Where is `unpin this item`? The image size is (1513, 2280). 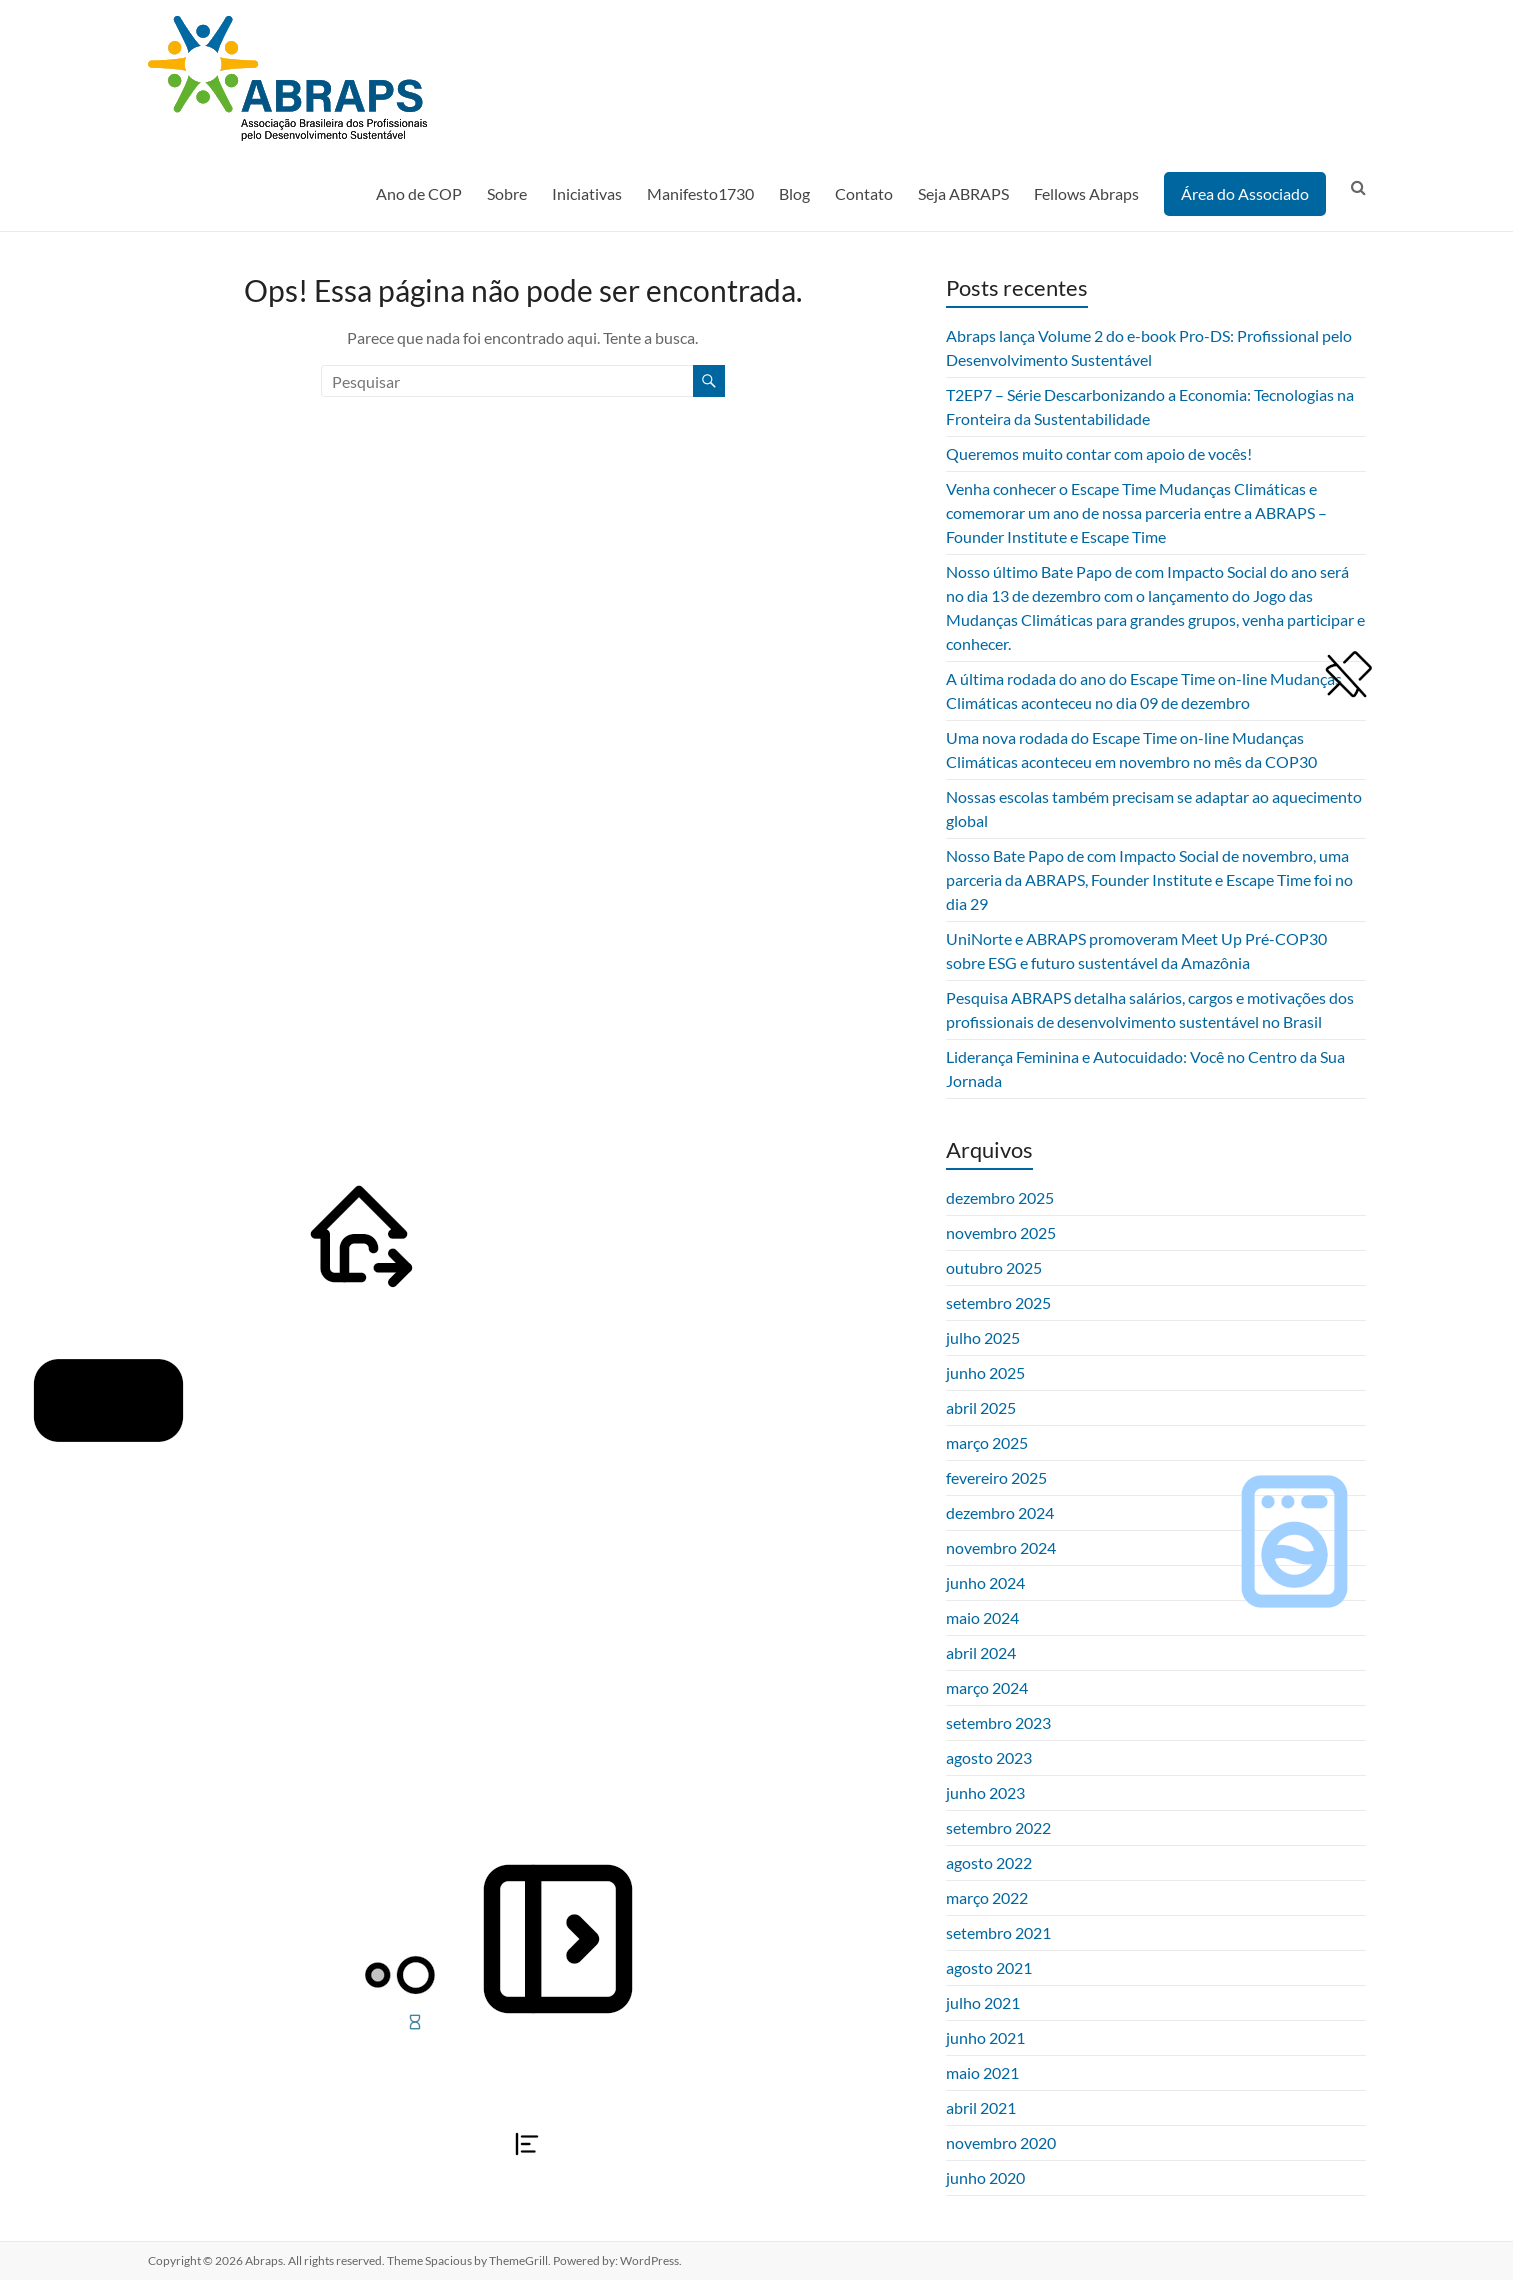 unpin this item is located at coordinates (1347, 676).